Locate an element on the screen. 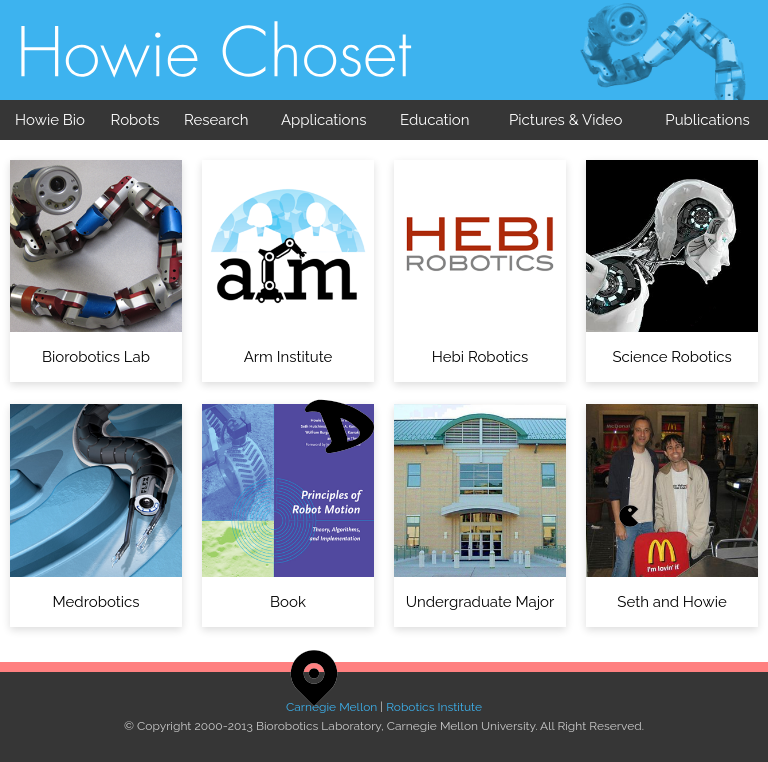  open disroot platform services is located at coordinates (339, 426).